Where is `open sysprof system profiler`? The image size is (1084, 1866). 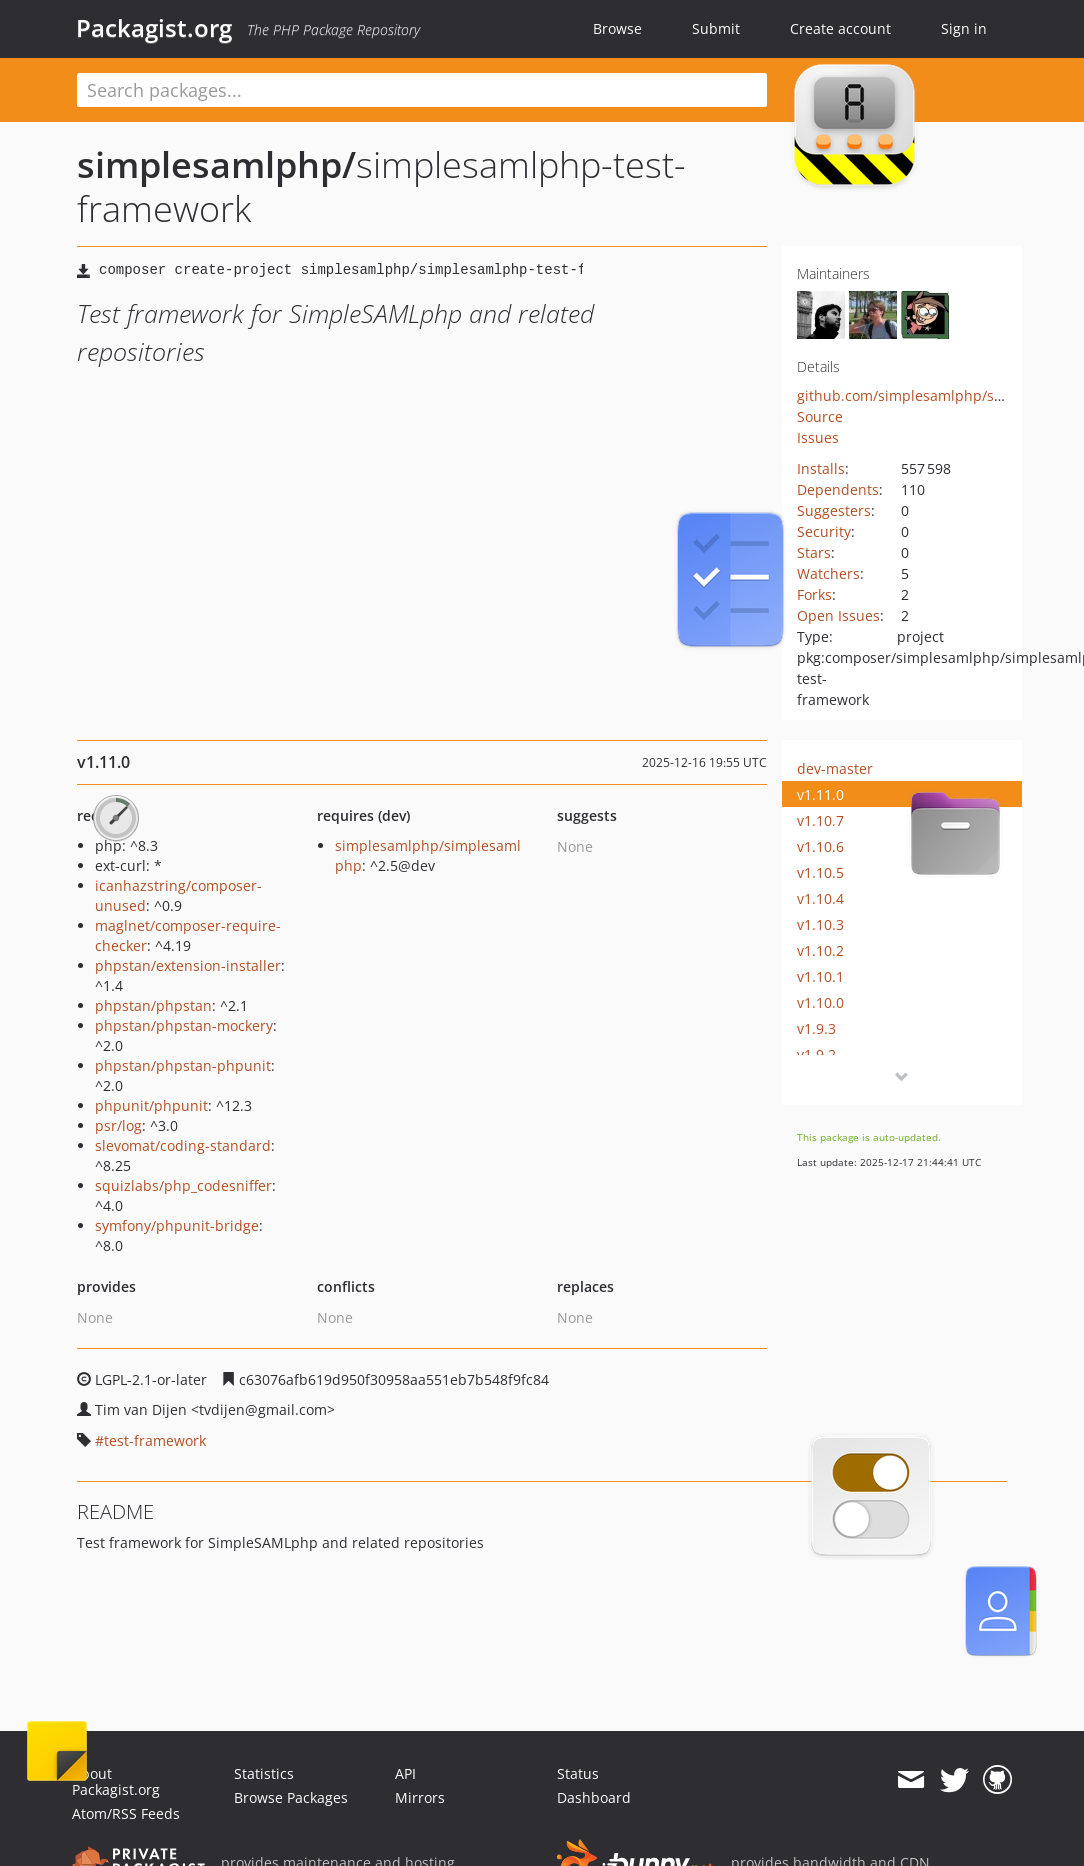 open sysprof system profiler is located at coordinates (116, 818).